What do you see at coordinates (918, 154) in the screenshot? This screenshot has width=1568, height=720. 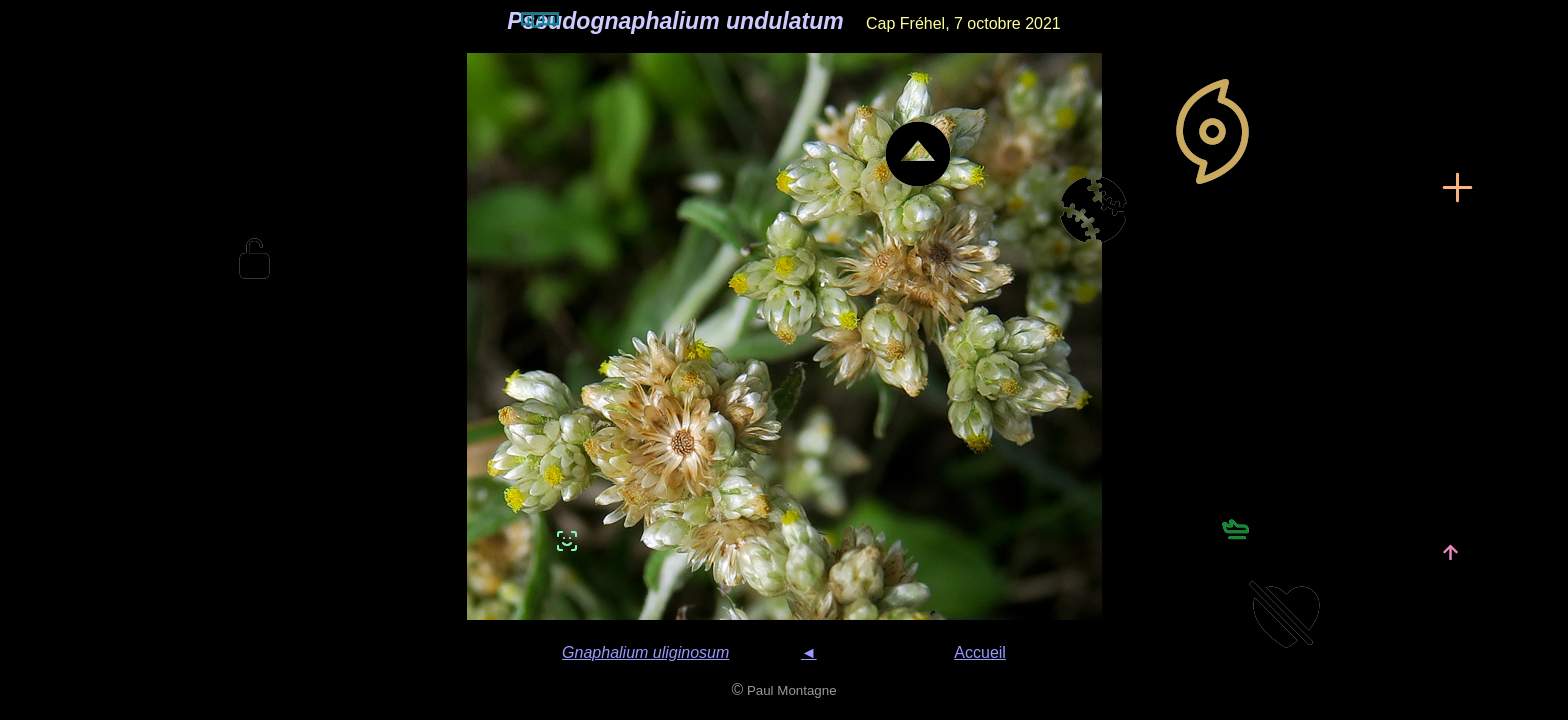 I see `collapse an expanded section` at bounding box center [918, 154].